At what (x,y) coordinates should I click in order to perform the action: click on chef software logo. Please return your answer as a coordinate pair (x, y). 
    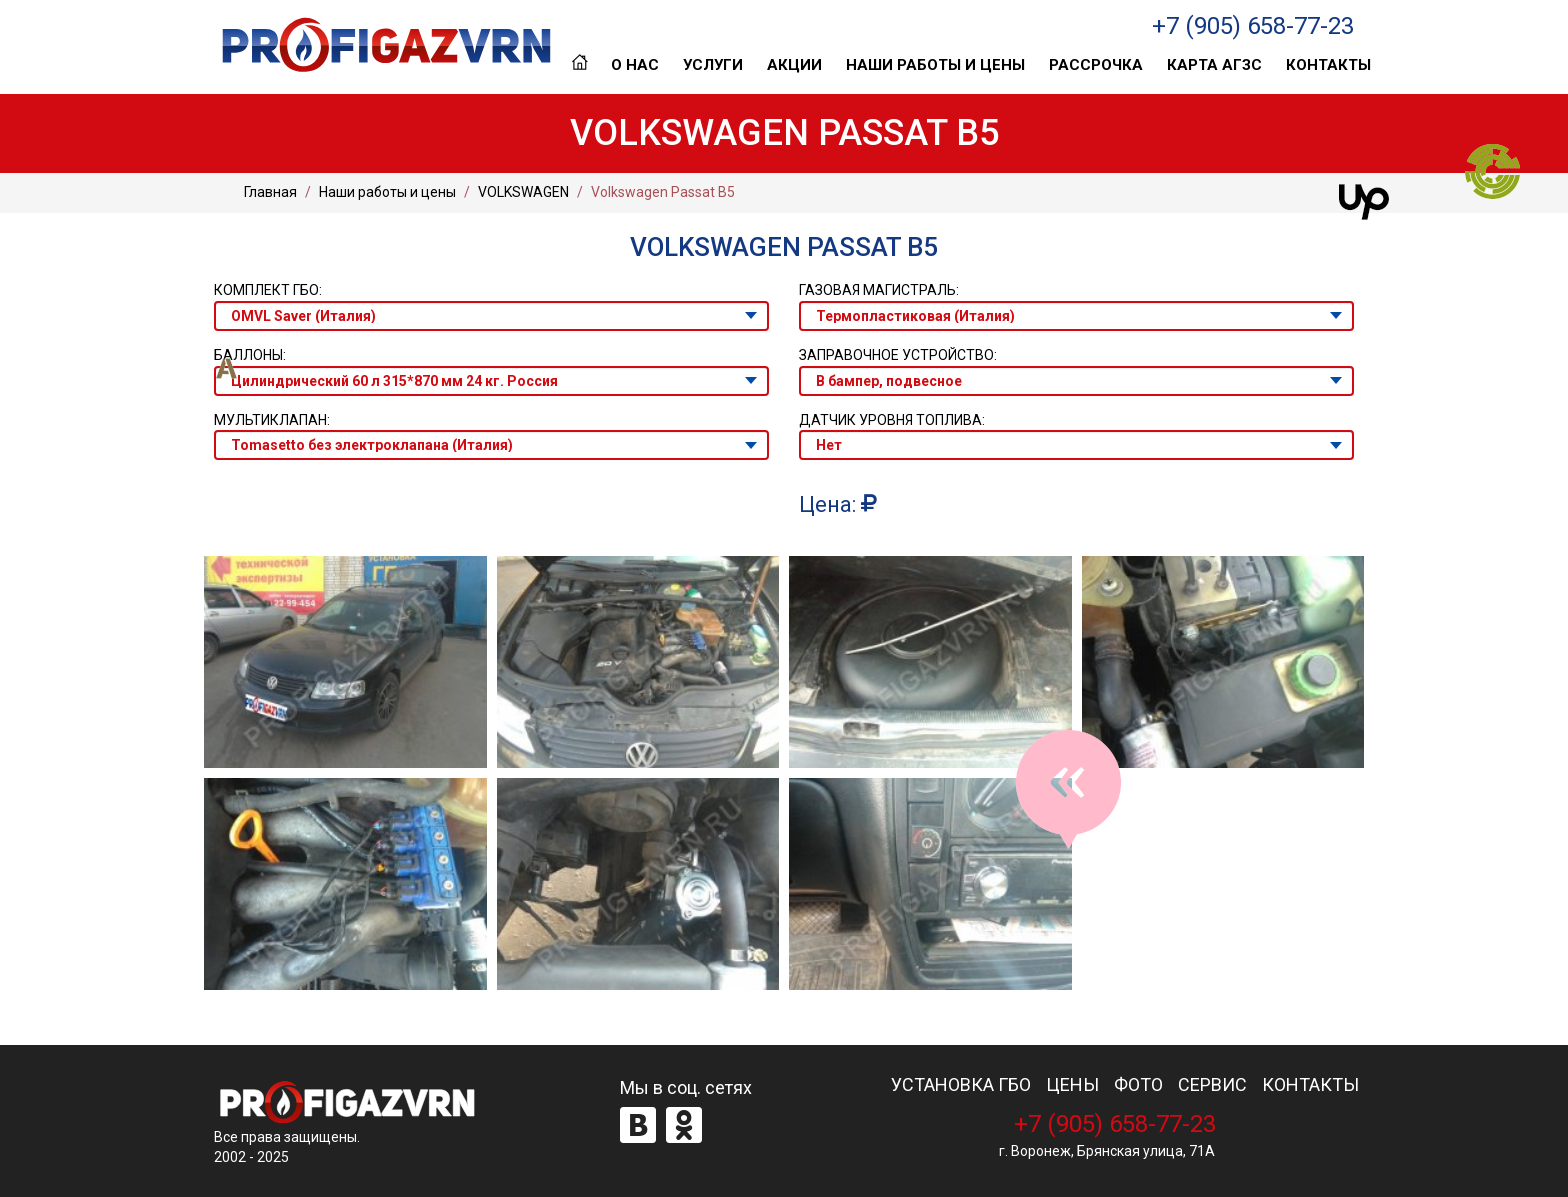
    Looking at the image, I should click on (1492, 171).